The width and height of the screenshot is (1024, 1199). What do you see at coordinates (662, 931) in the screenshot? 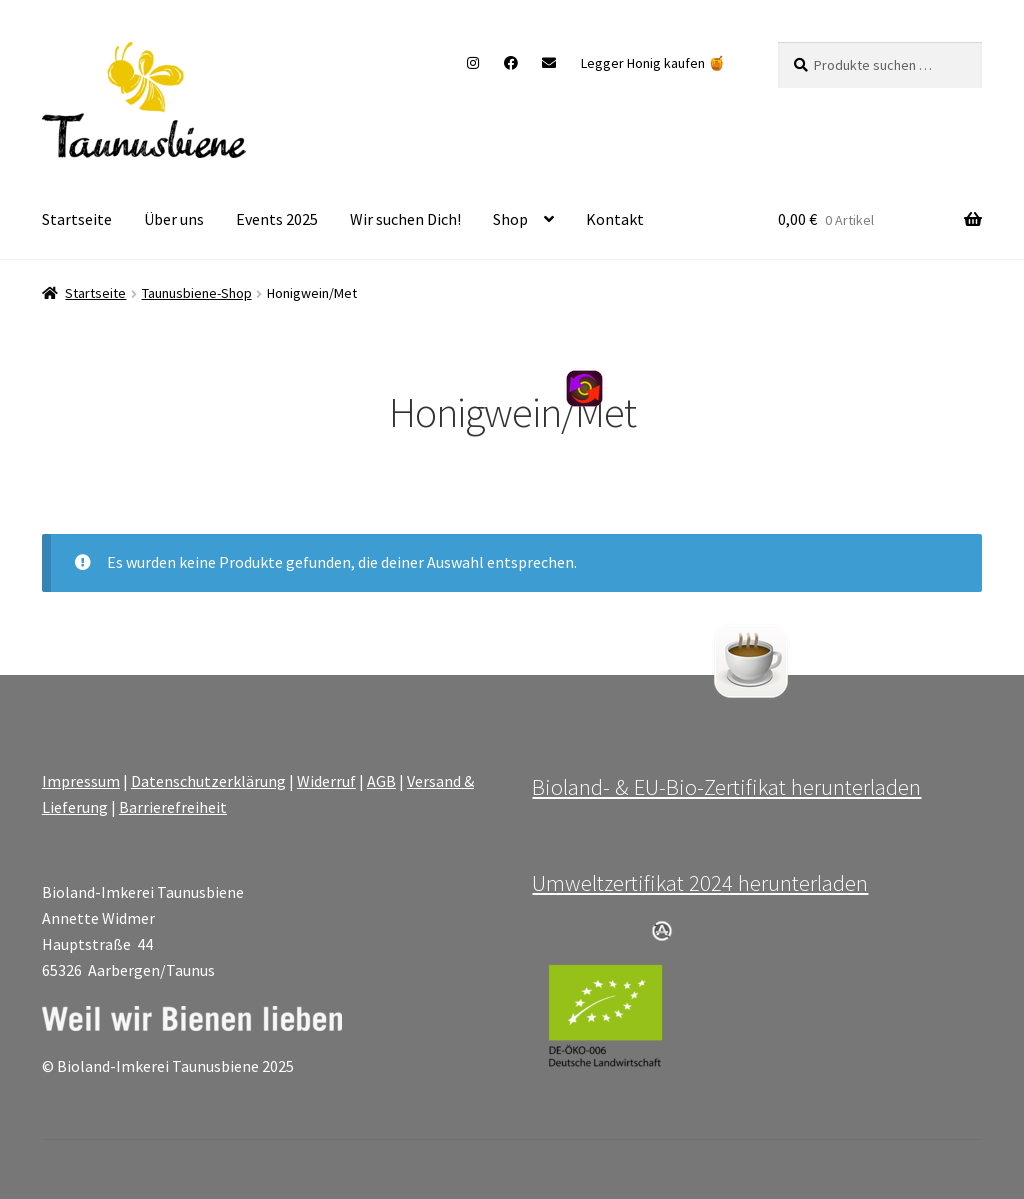
I see `open the software update manager` at bounding box center [662, 931].